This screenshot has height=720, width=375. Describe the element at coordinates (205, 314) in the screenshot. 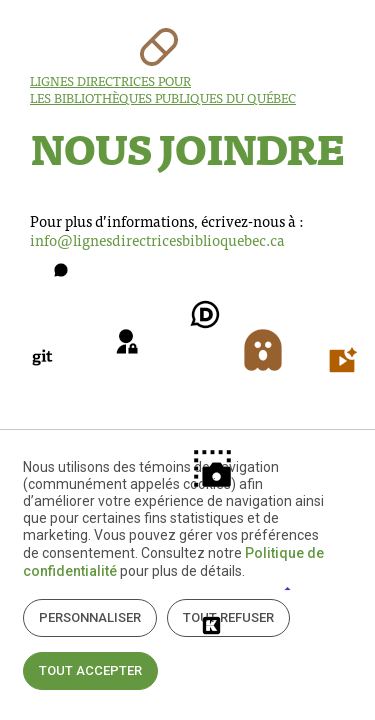

I see `open Disqus comments section` at that location.